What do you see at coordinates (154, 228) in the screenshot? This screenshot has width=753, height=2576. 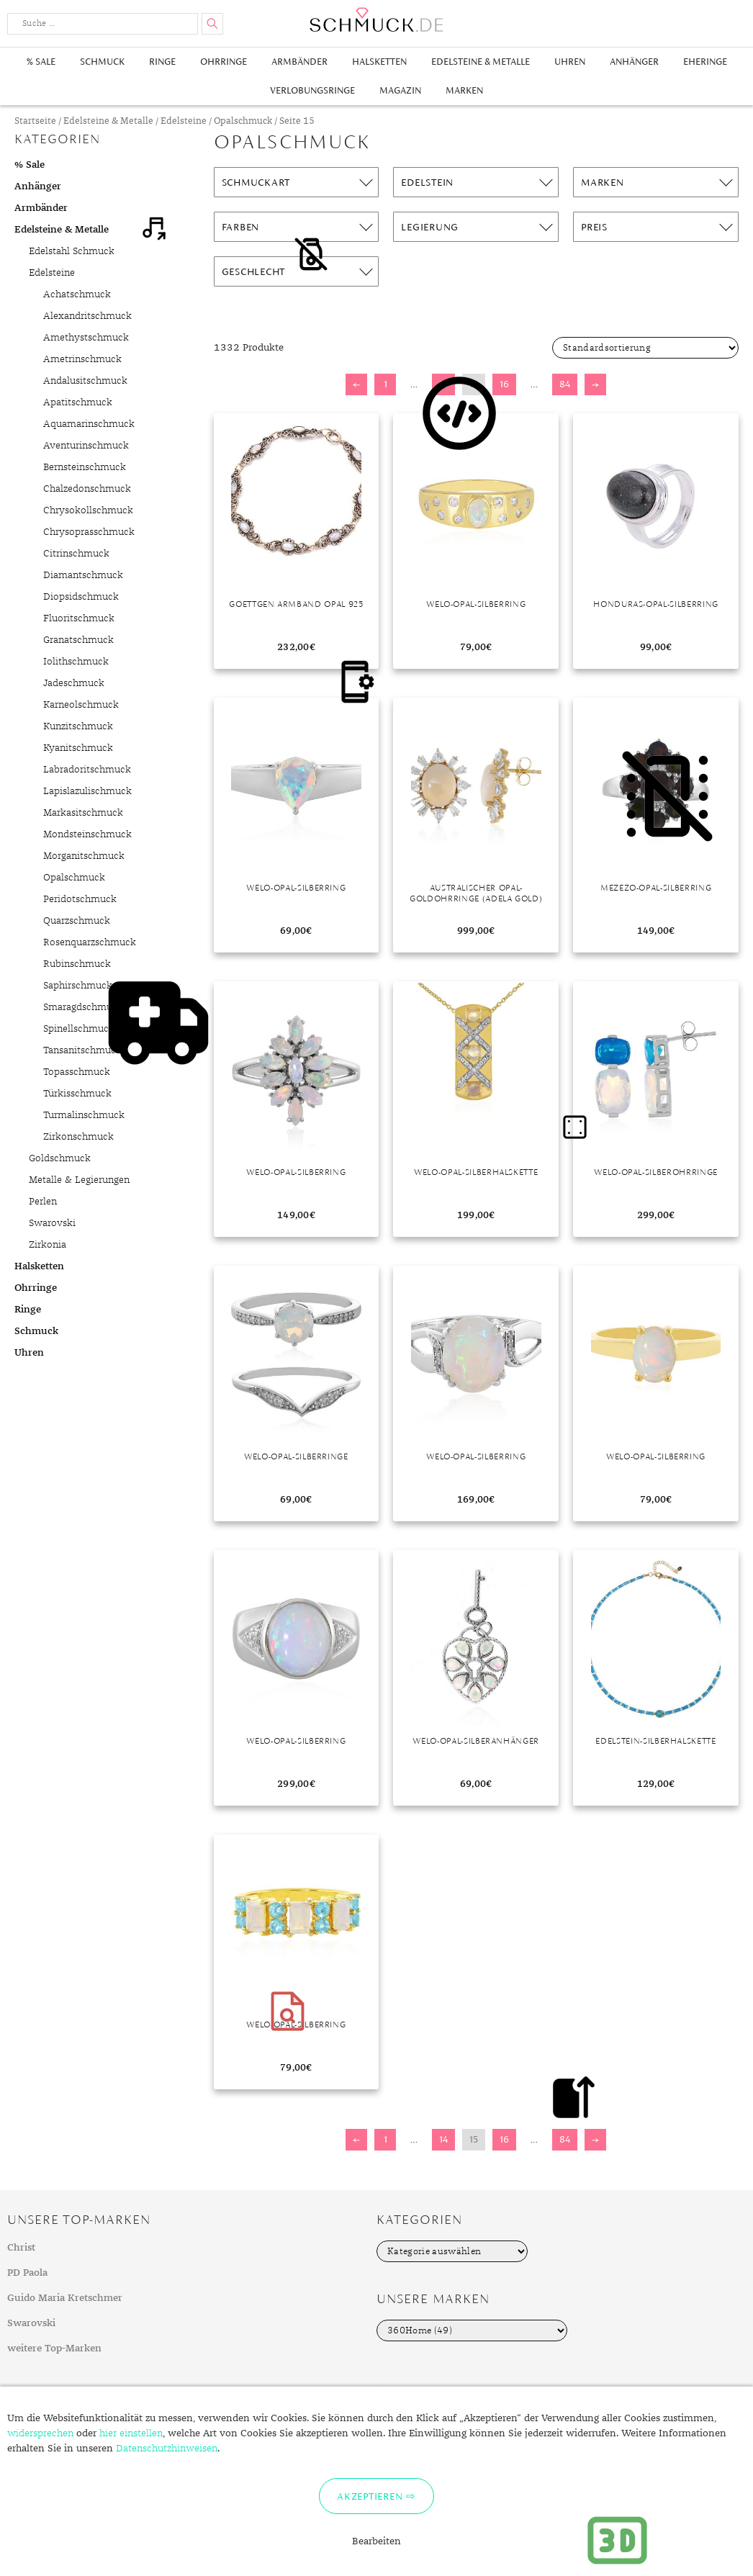 I see `share a song or audio file` at bounding box center [154, 228].